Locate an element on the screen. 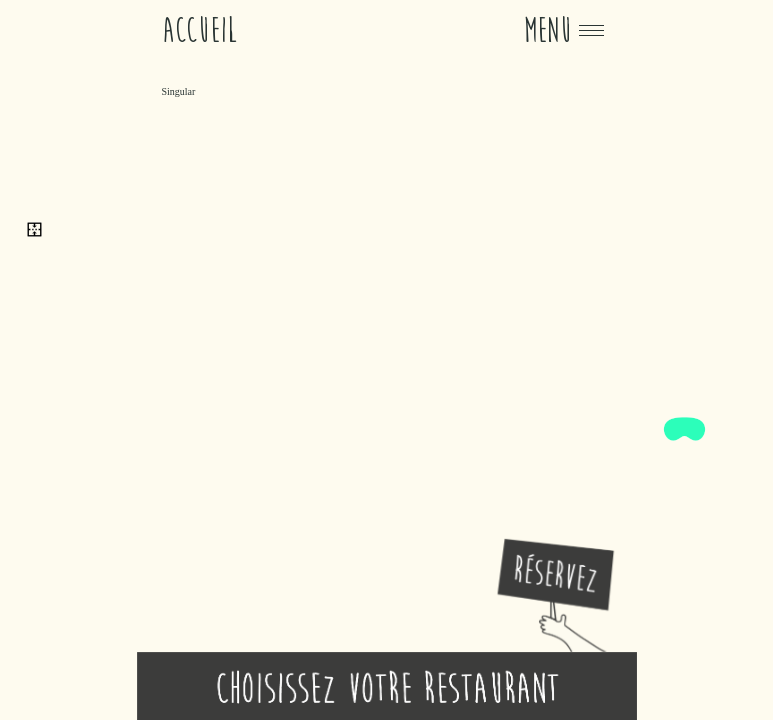  merge cells vertically in a table or spreadsheet is located at coordinates (34, 229).